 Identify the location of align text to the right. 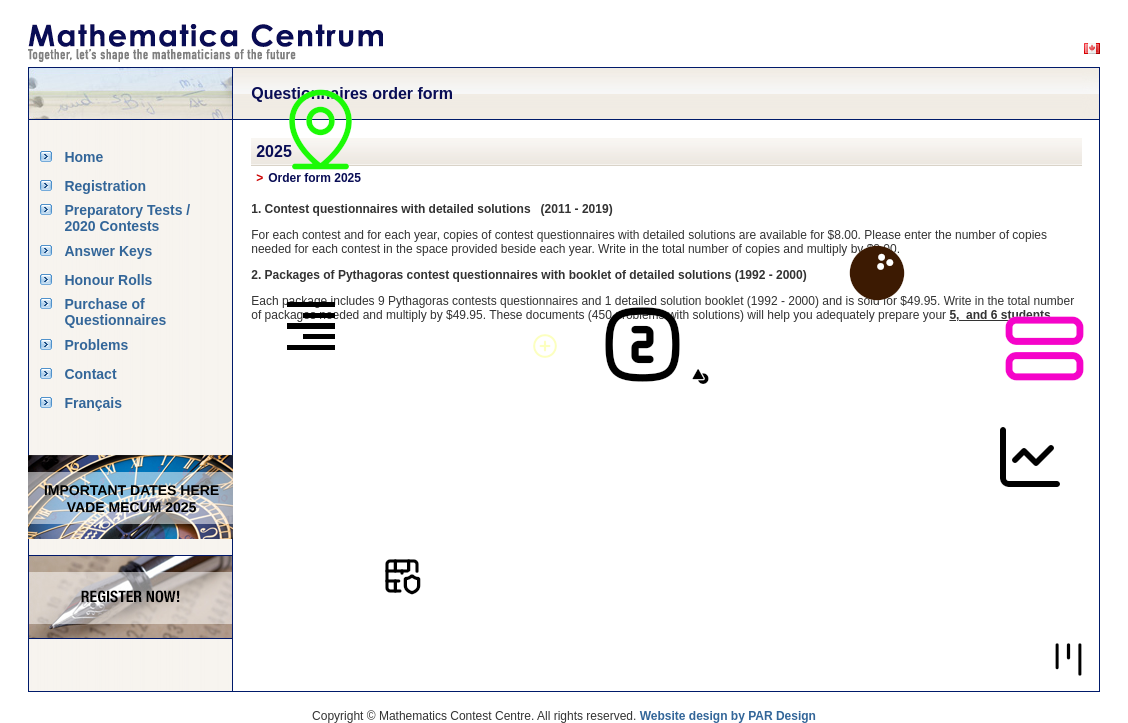
(311, 326).